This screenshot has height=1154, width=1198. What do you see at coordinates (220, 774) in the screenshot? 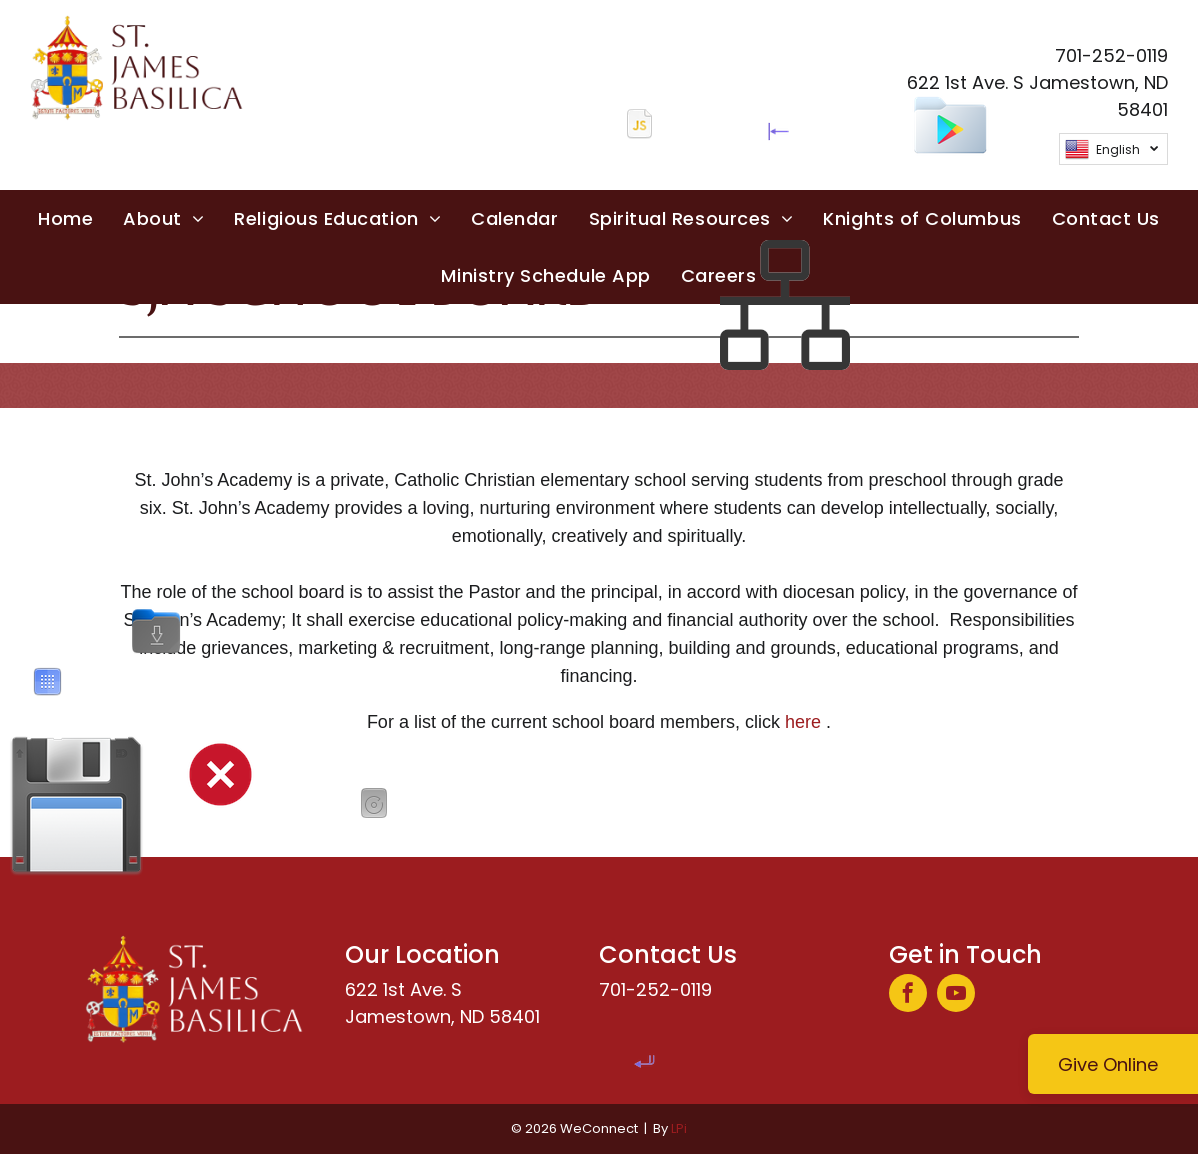
I see `cancel or close the current action` at bounding box center [220, 774].